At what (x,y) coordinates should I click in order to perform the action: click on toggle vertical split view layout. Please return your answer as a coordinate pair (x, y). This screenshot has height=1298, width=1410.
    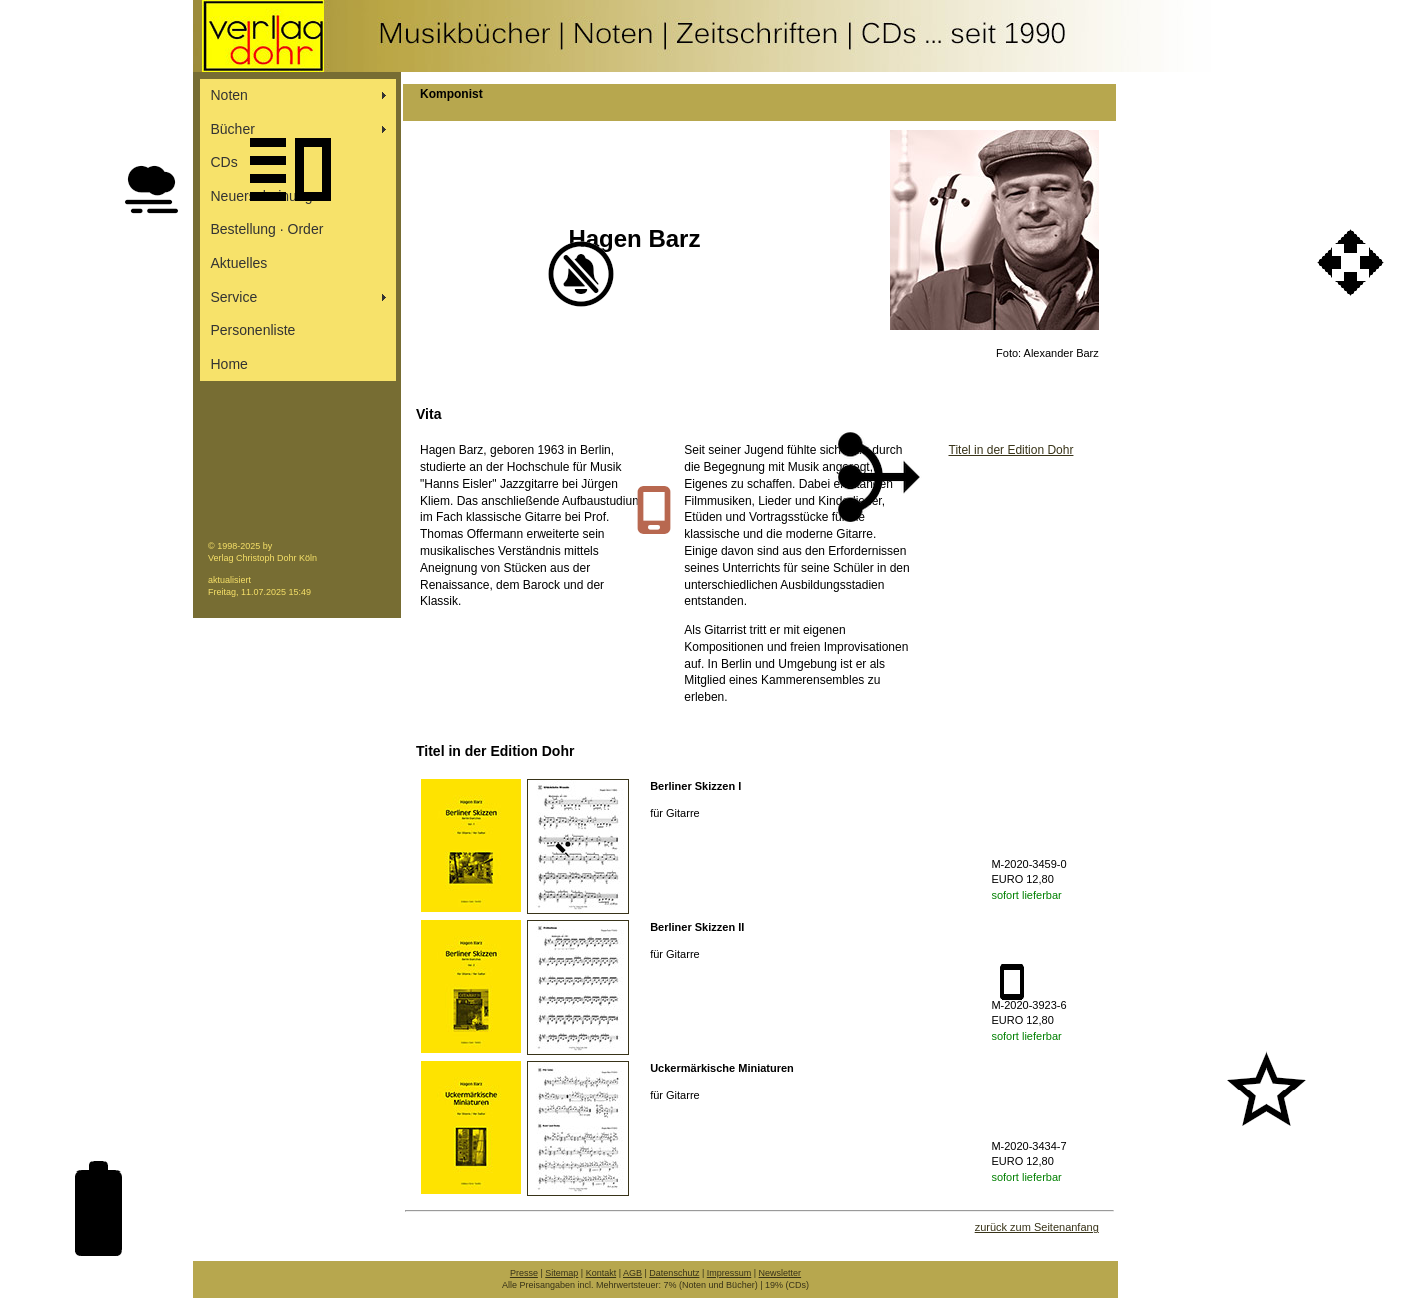
    Looking at the image, I should click on (290, 169).